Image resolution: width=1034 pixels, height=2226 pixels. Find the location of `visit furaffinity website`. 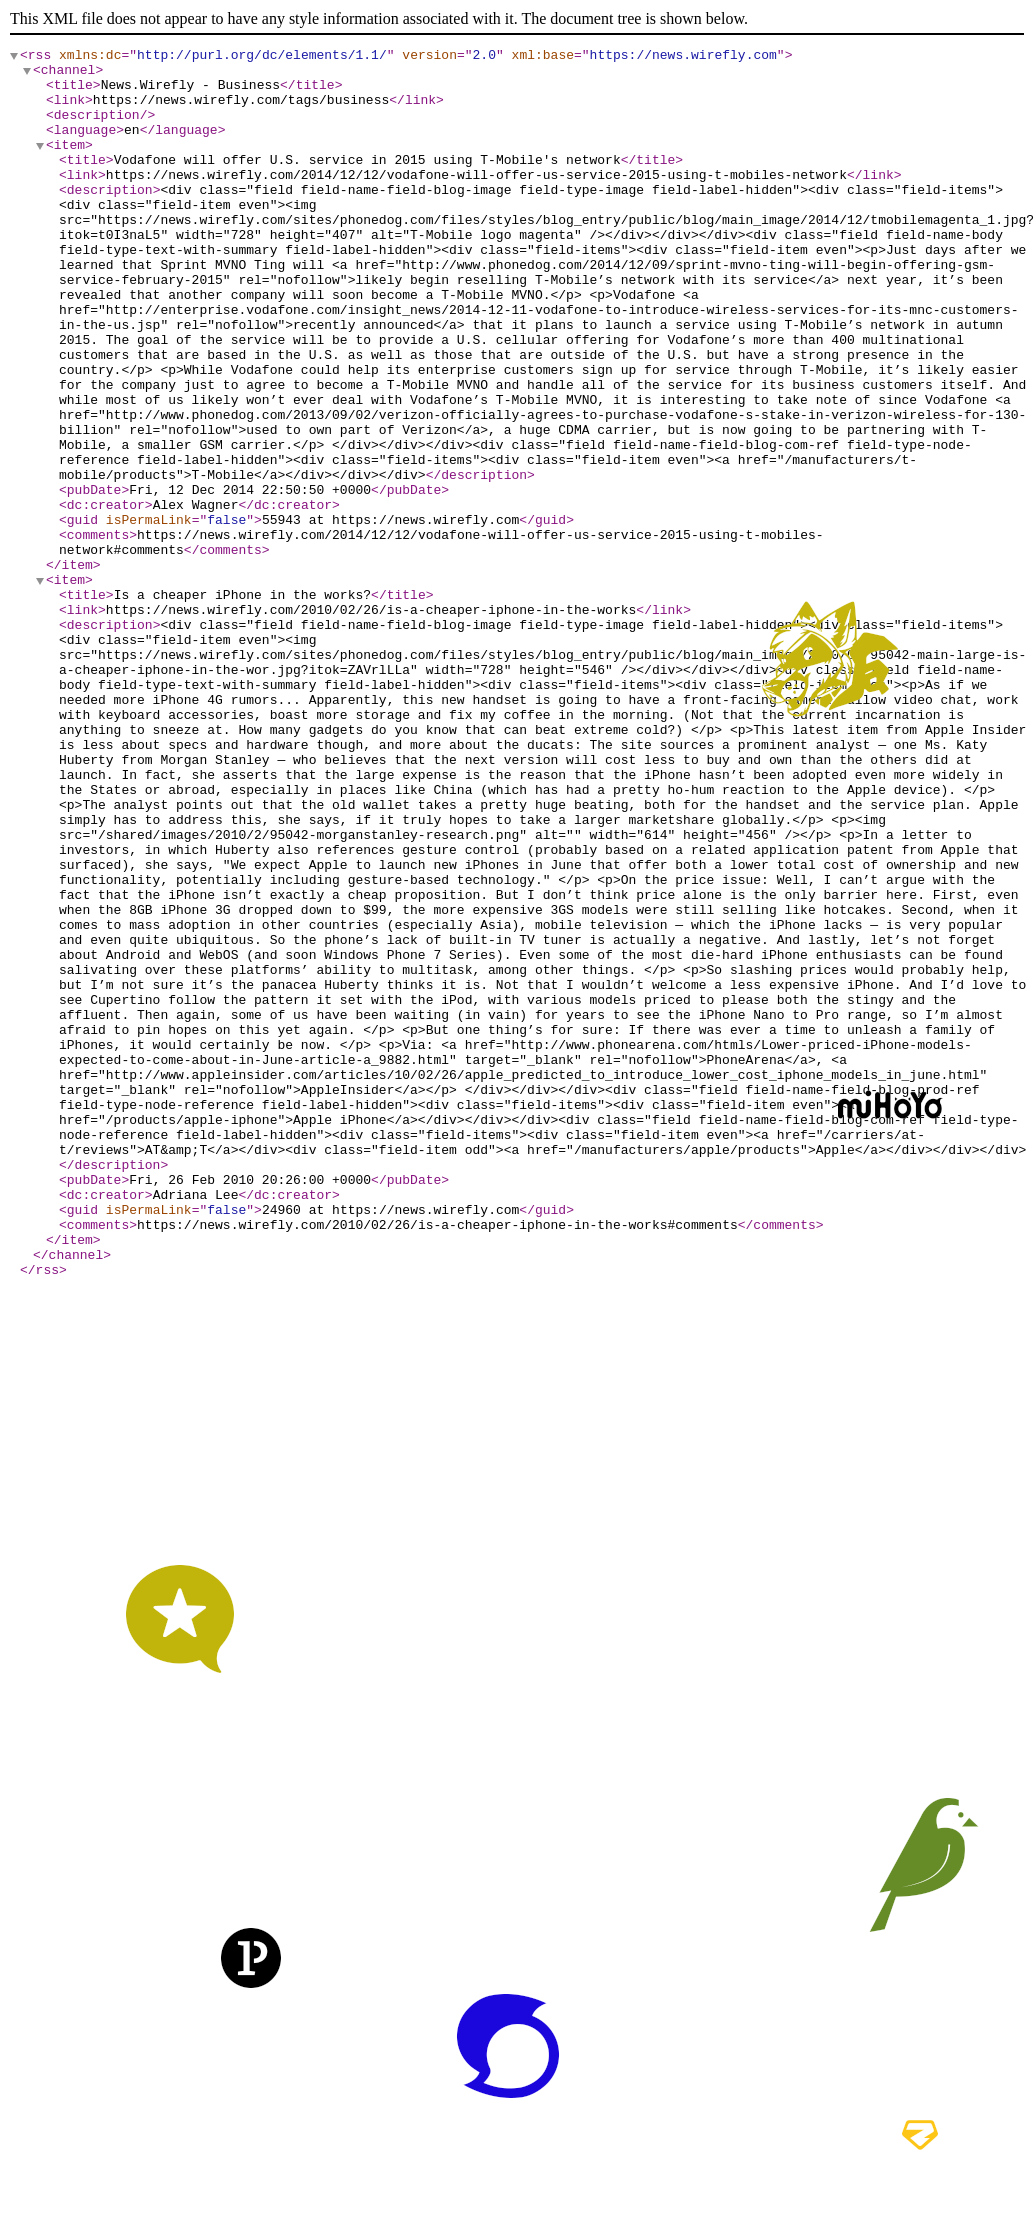

visit furaffinity website is located at coordinates (830, 659).